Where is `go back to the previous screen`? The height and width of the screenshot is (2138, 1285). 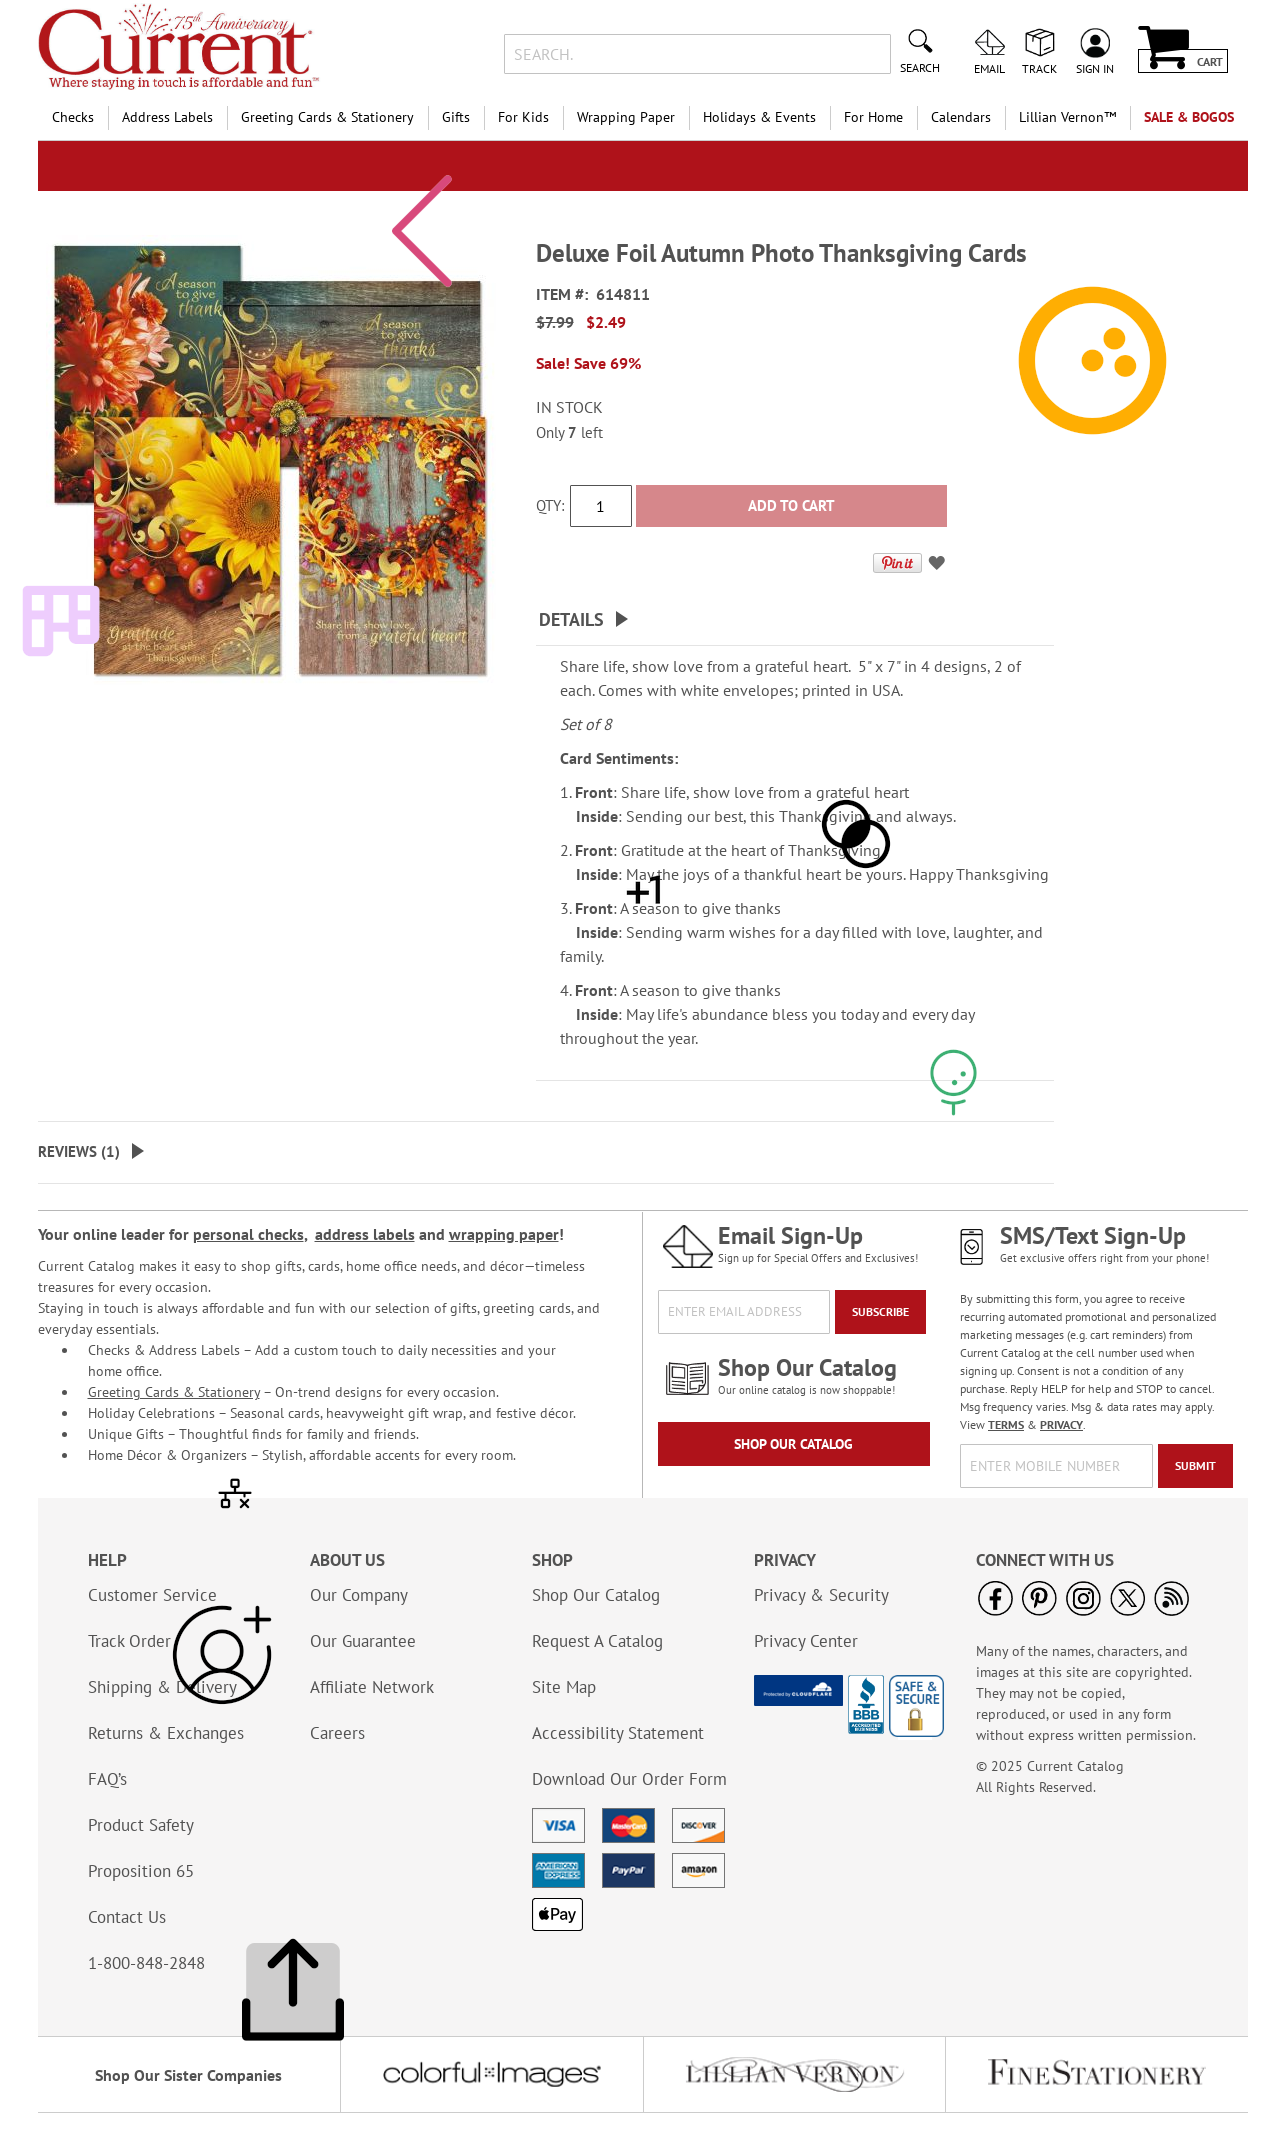 go back to the previous screen is located at coordinates (427, 231).